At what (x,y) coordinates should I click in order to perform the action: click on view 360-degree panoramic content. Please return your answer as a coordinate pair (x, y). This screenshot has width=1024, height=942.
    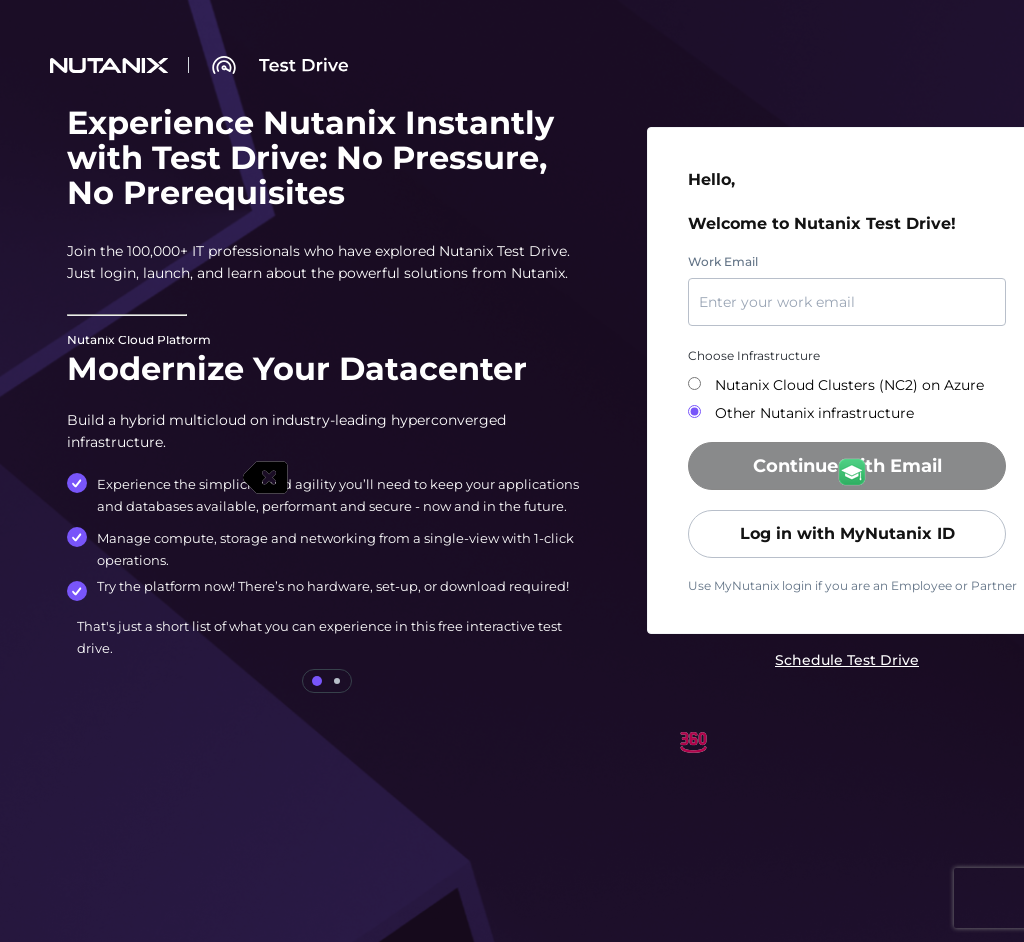
    Looking at the image, I should click on (693, 742).